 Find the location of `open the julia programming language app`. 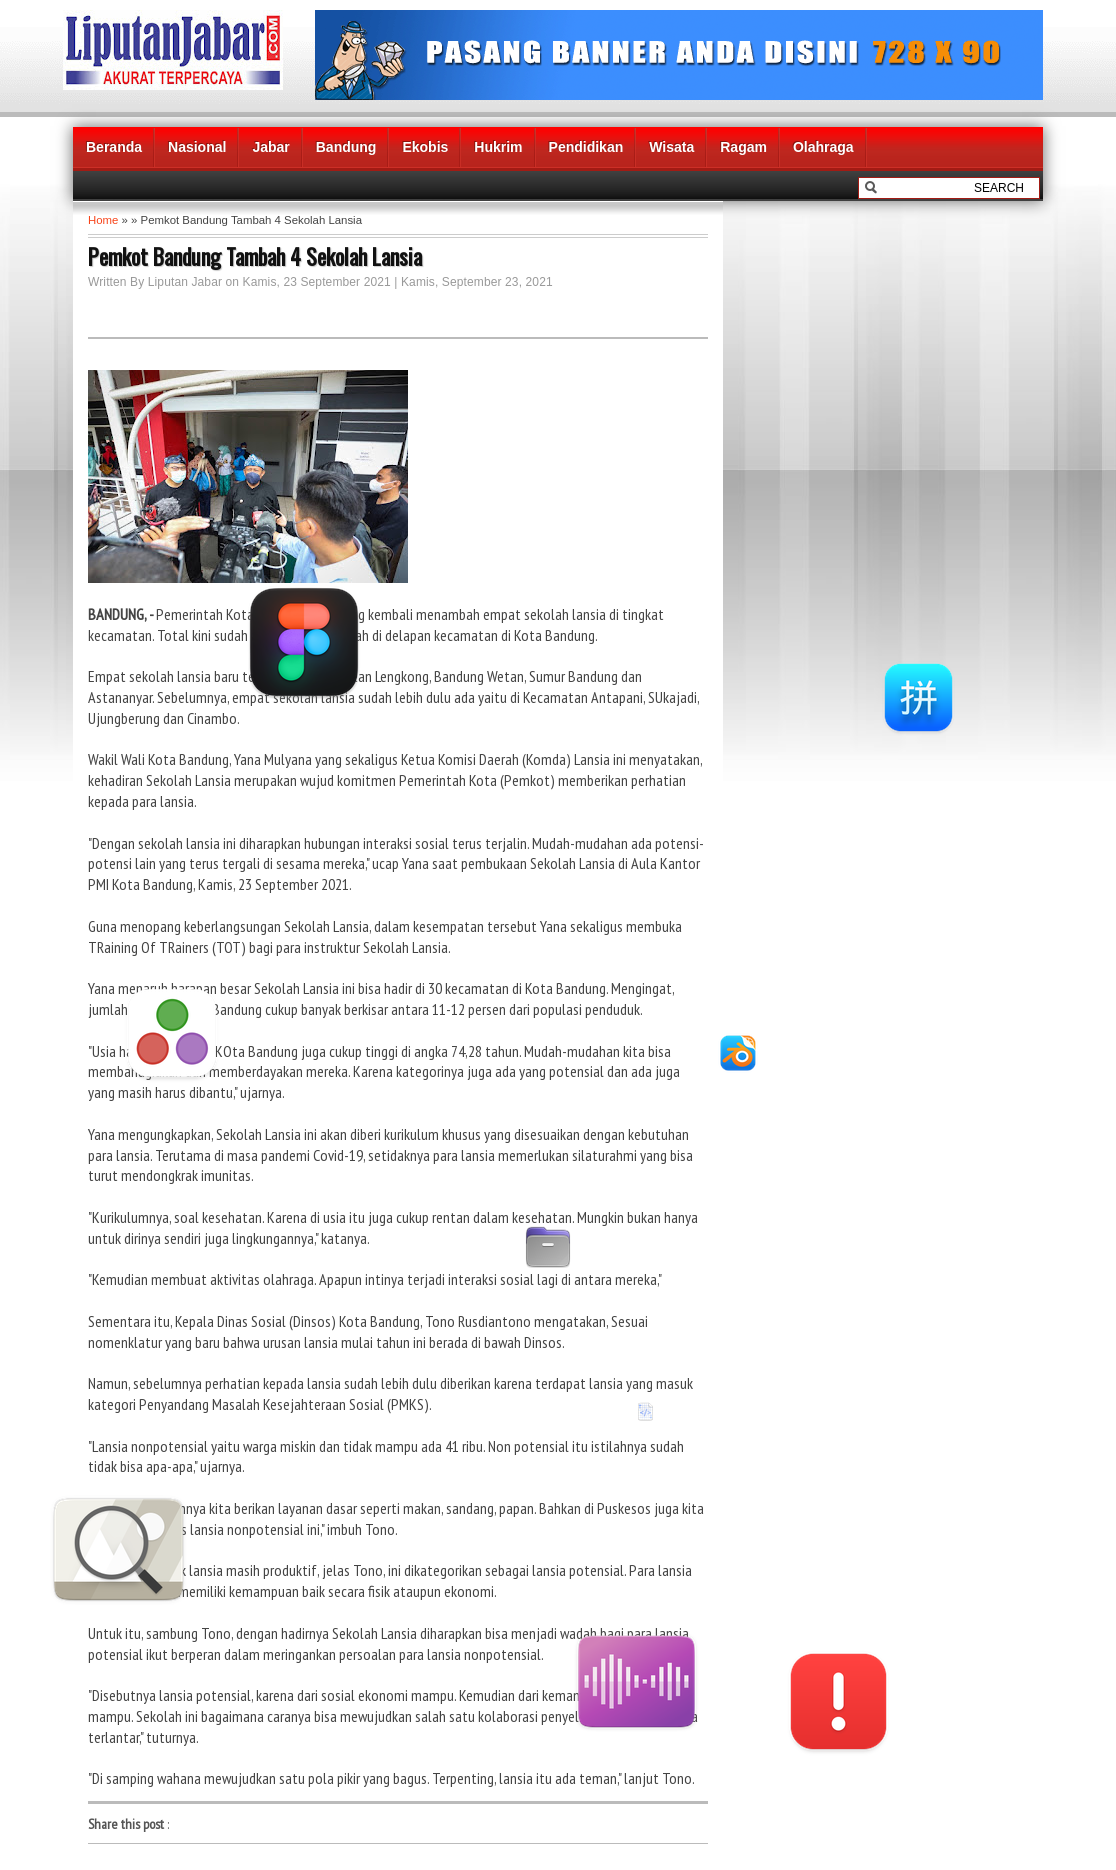

open the julia programming language app is located at coordinates (172, 1033).